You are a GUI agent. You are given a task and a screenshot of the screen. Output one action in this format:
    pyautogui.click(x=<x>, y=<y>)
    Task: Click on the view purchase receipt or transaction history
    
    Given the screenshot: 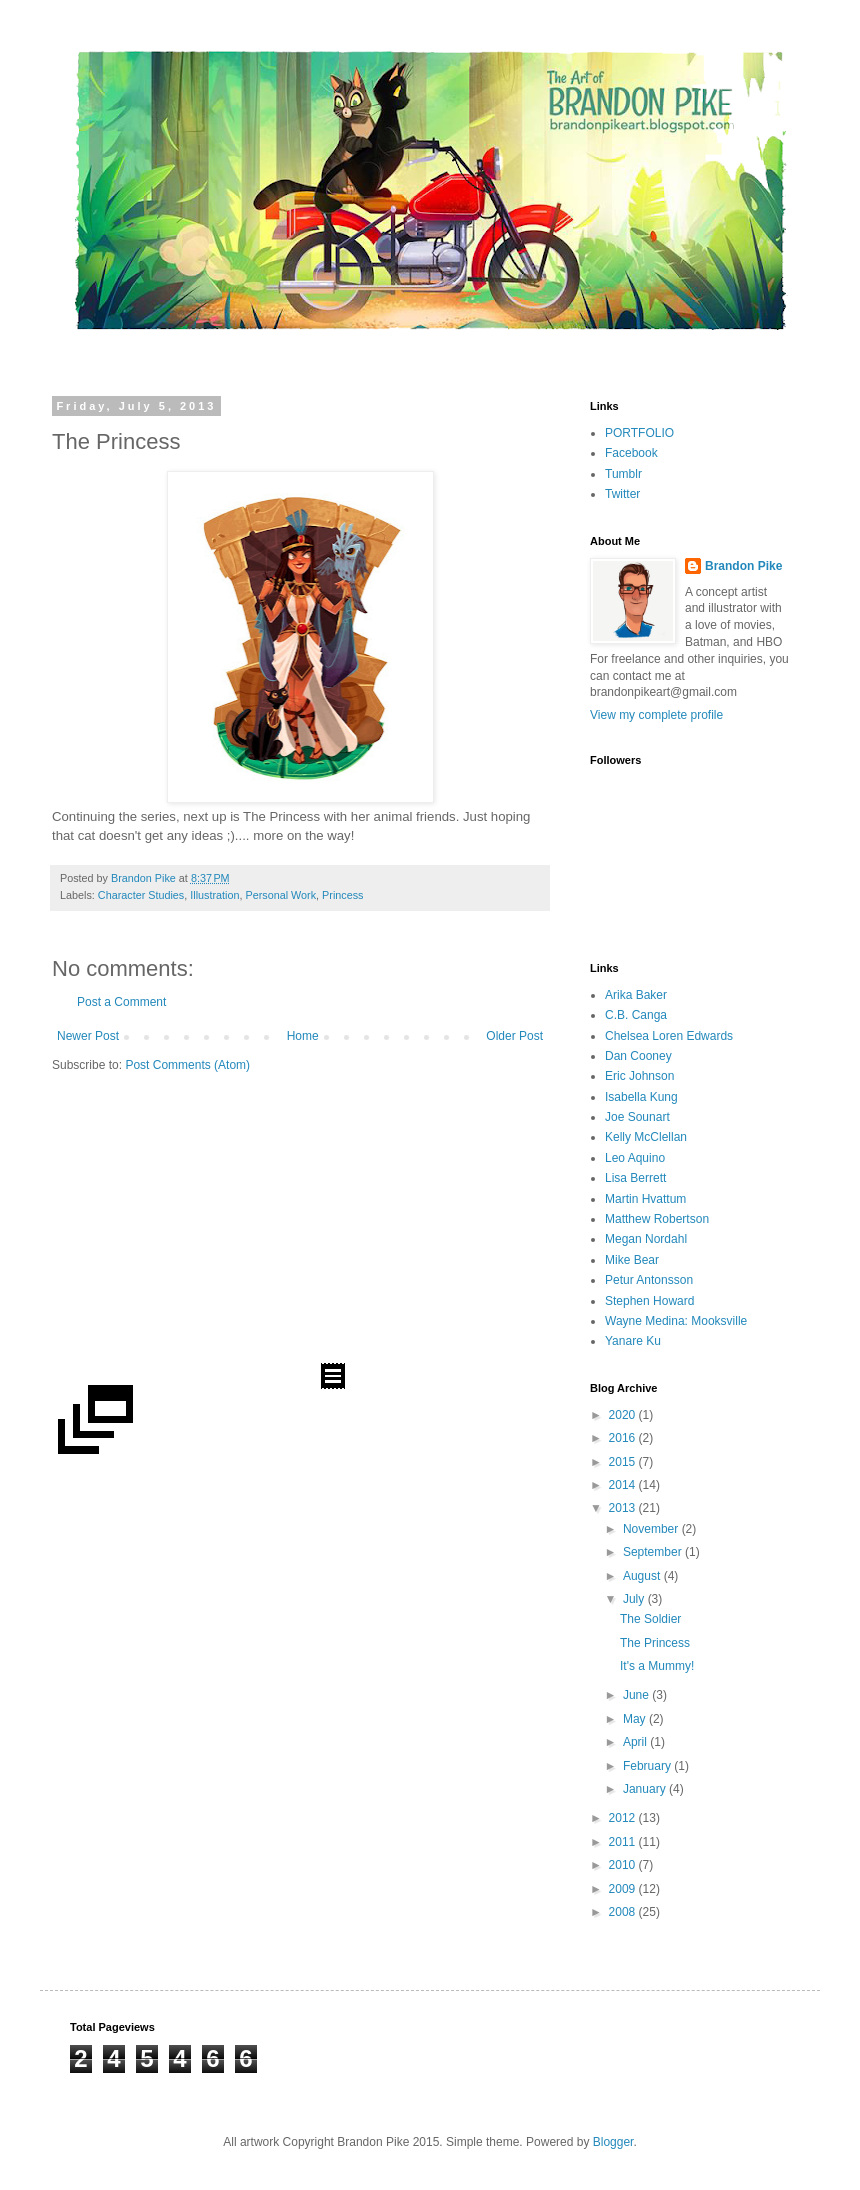 What is the action you would take?
    pyautogui.click(x=333, y=1376)
    